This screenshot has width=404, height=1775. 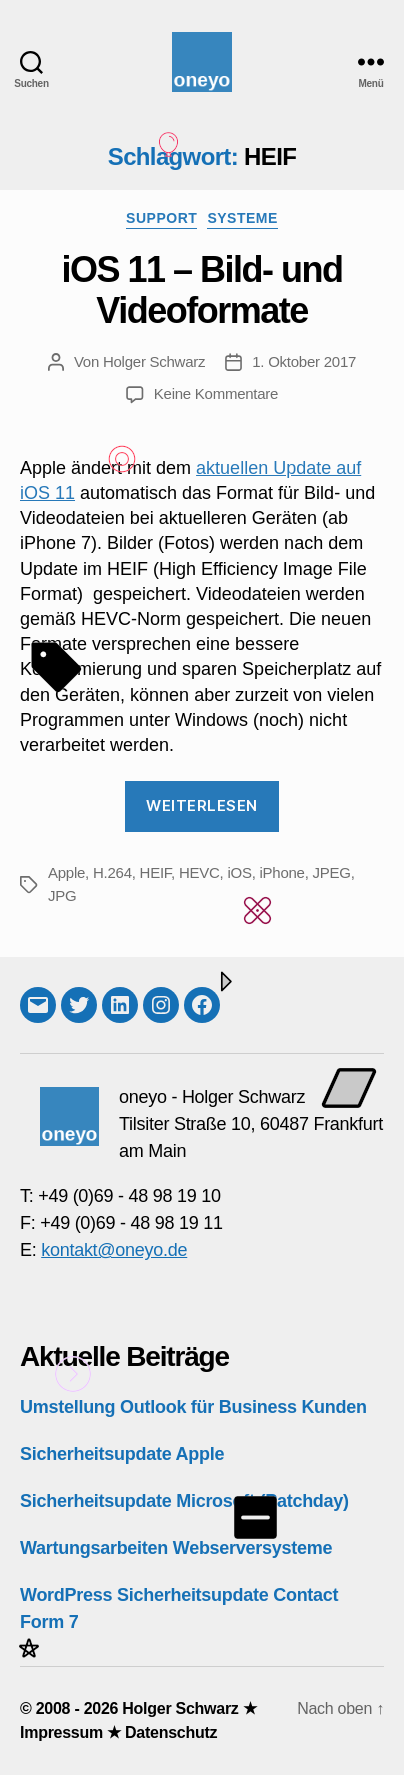 I want to click on indicates a celebration or birthday event, so click(x=168, y=144).